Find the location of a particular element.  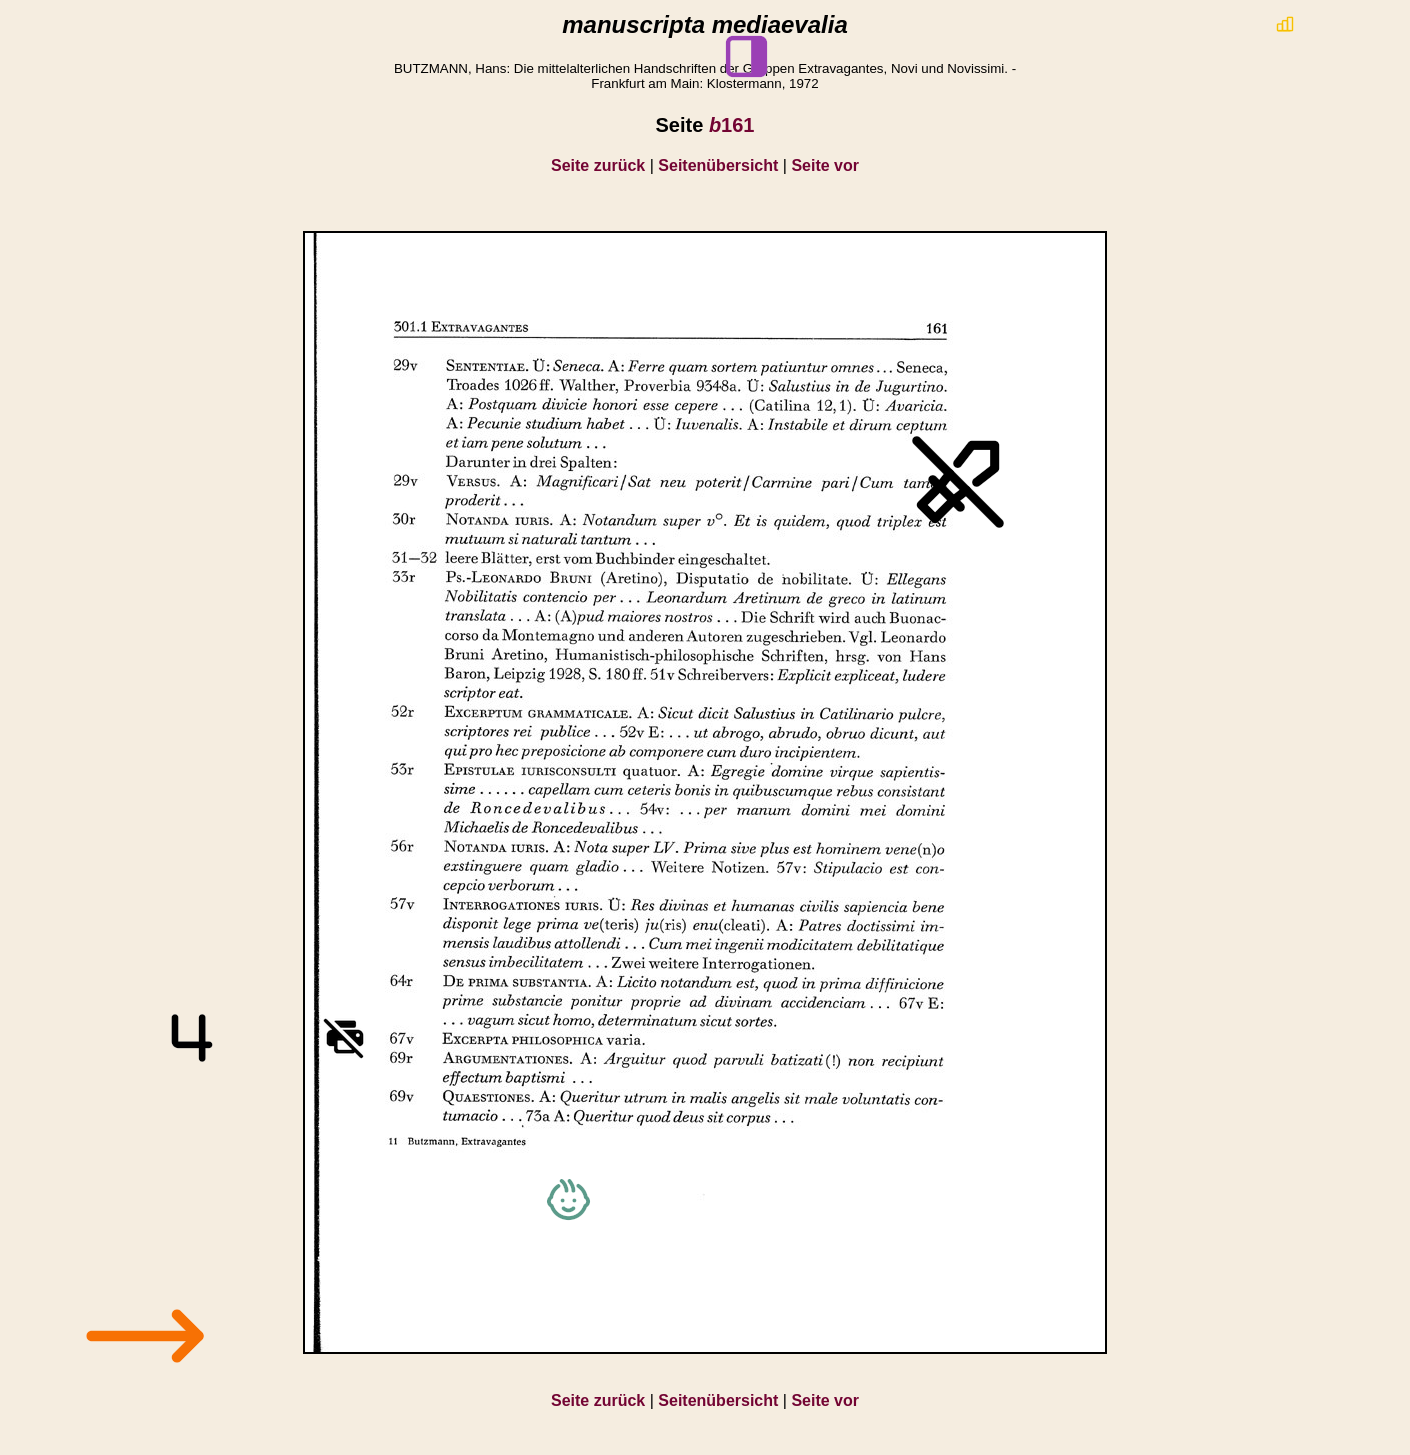

disable combat mode is located at coordinates (958, 482).